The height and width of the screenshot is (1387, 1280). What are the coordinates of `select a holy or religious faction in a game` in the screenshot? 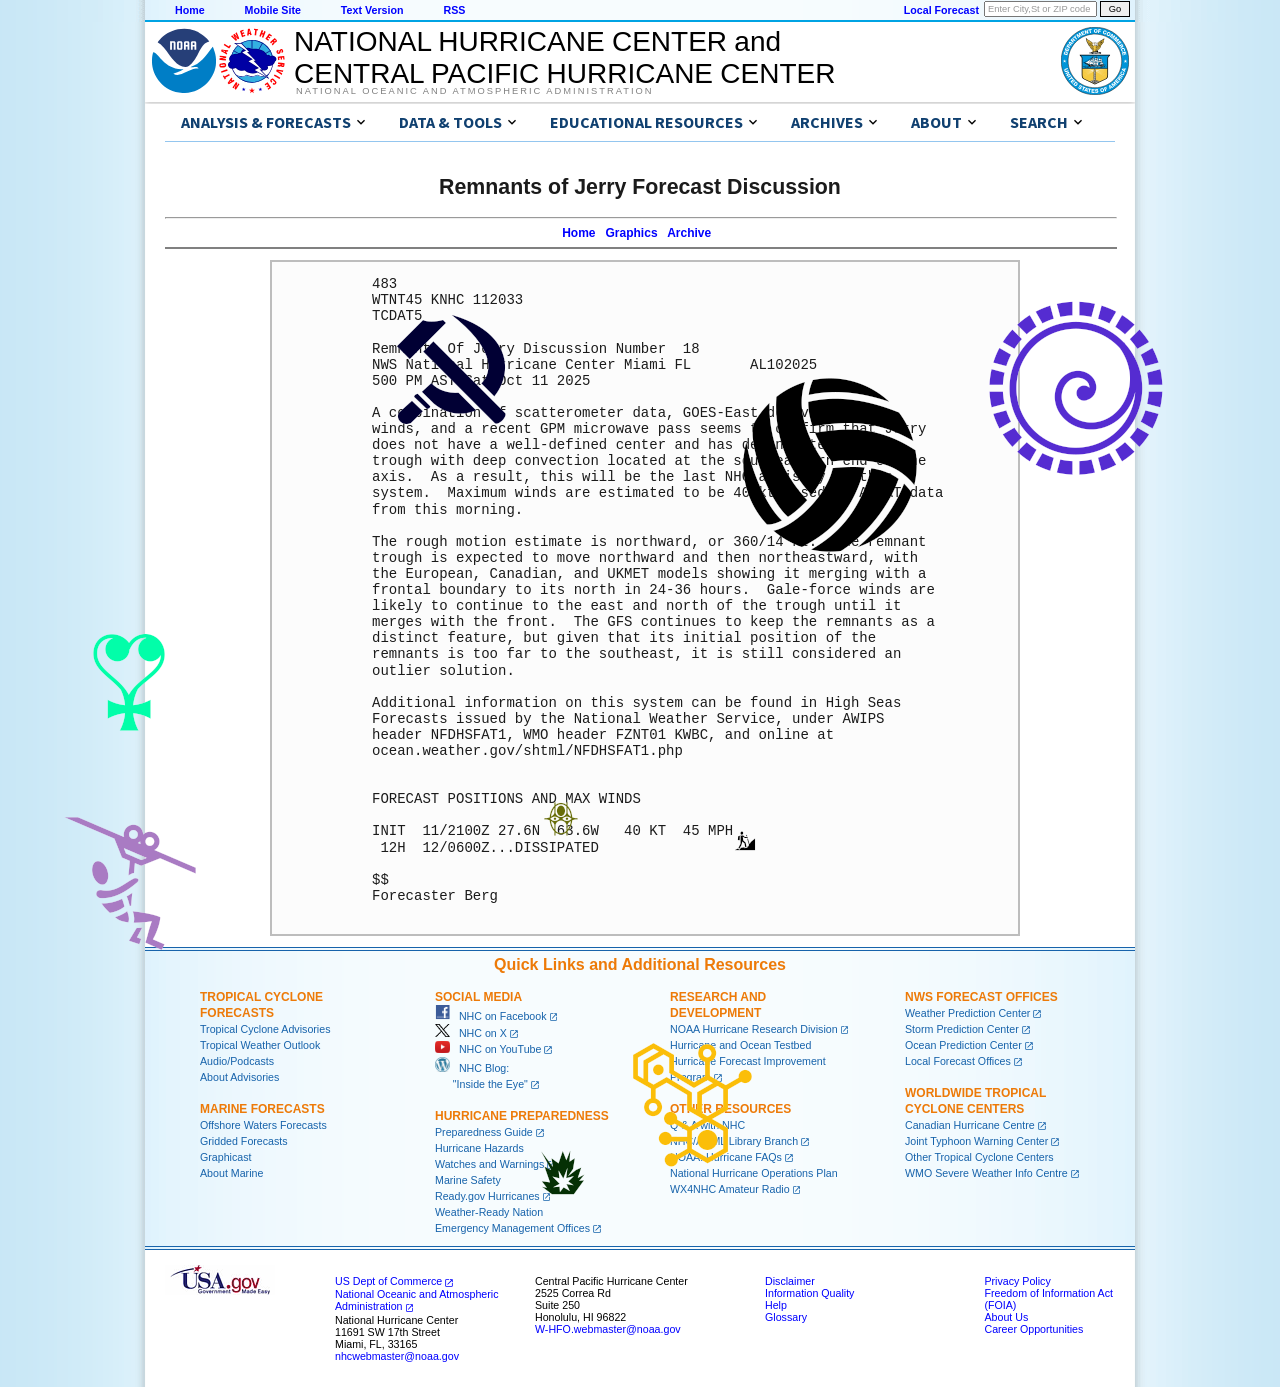 It's located at (129, 681).